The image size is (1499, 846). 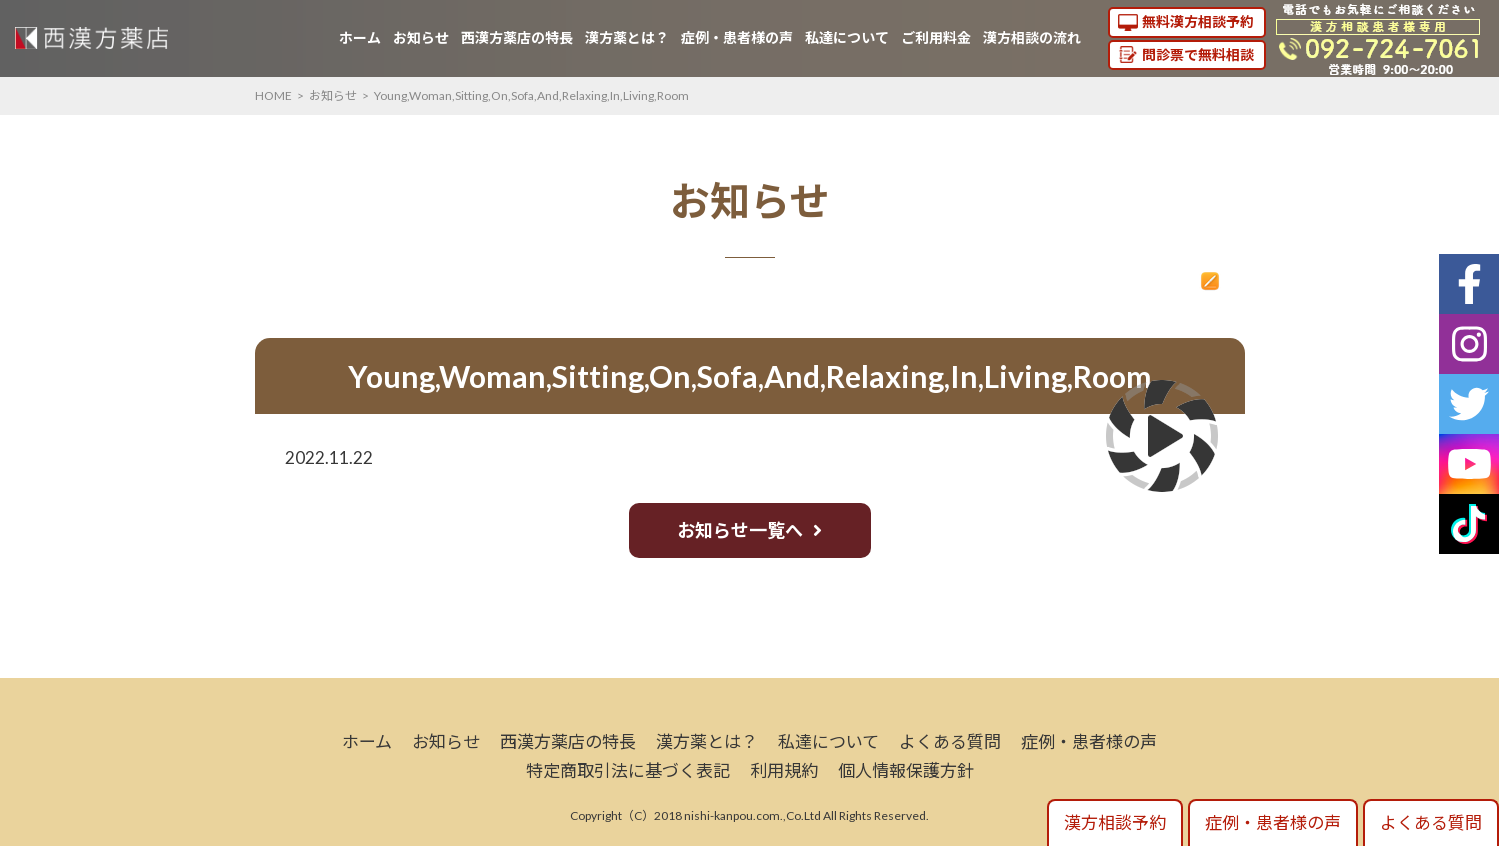 I want to click on open lollypop music player, so click(x=1162, y=436).